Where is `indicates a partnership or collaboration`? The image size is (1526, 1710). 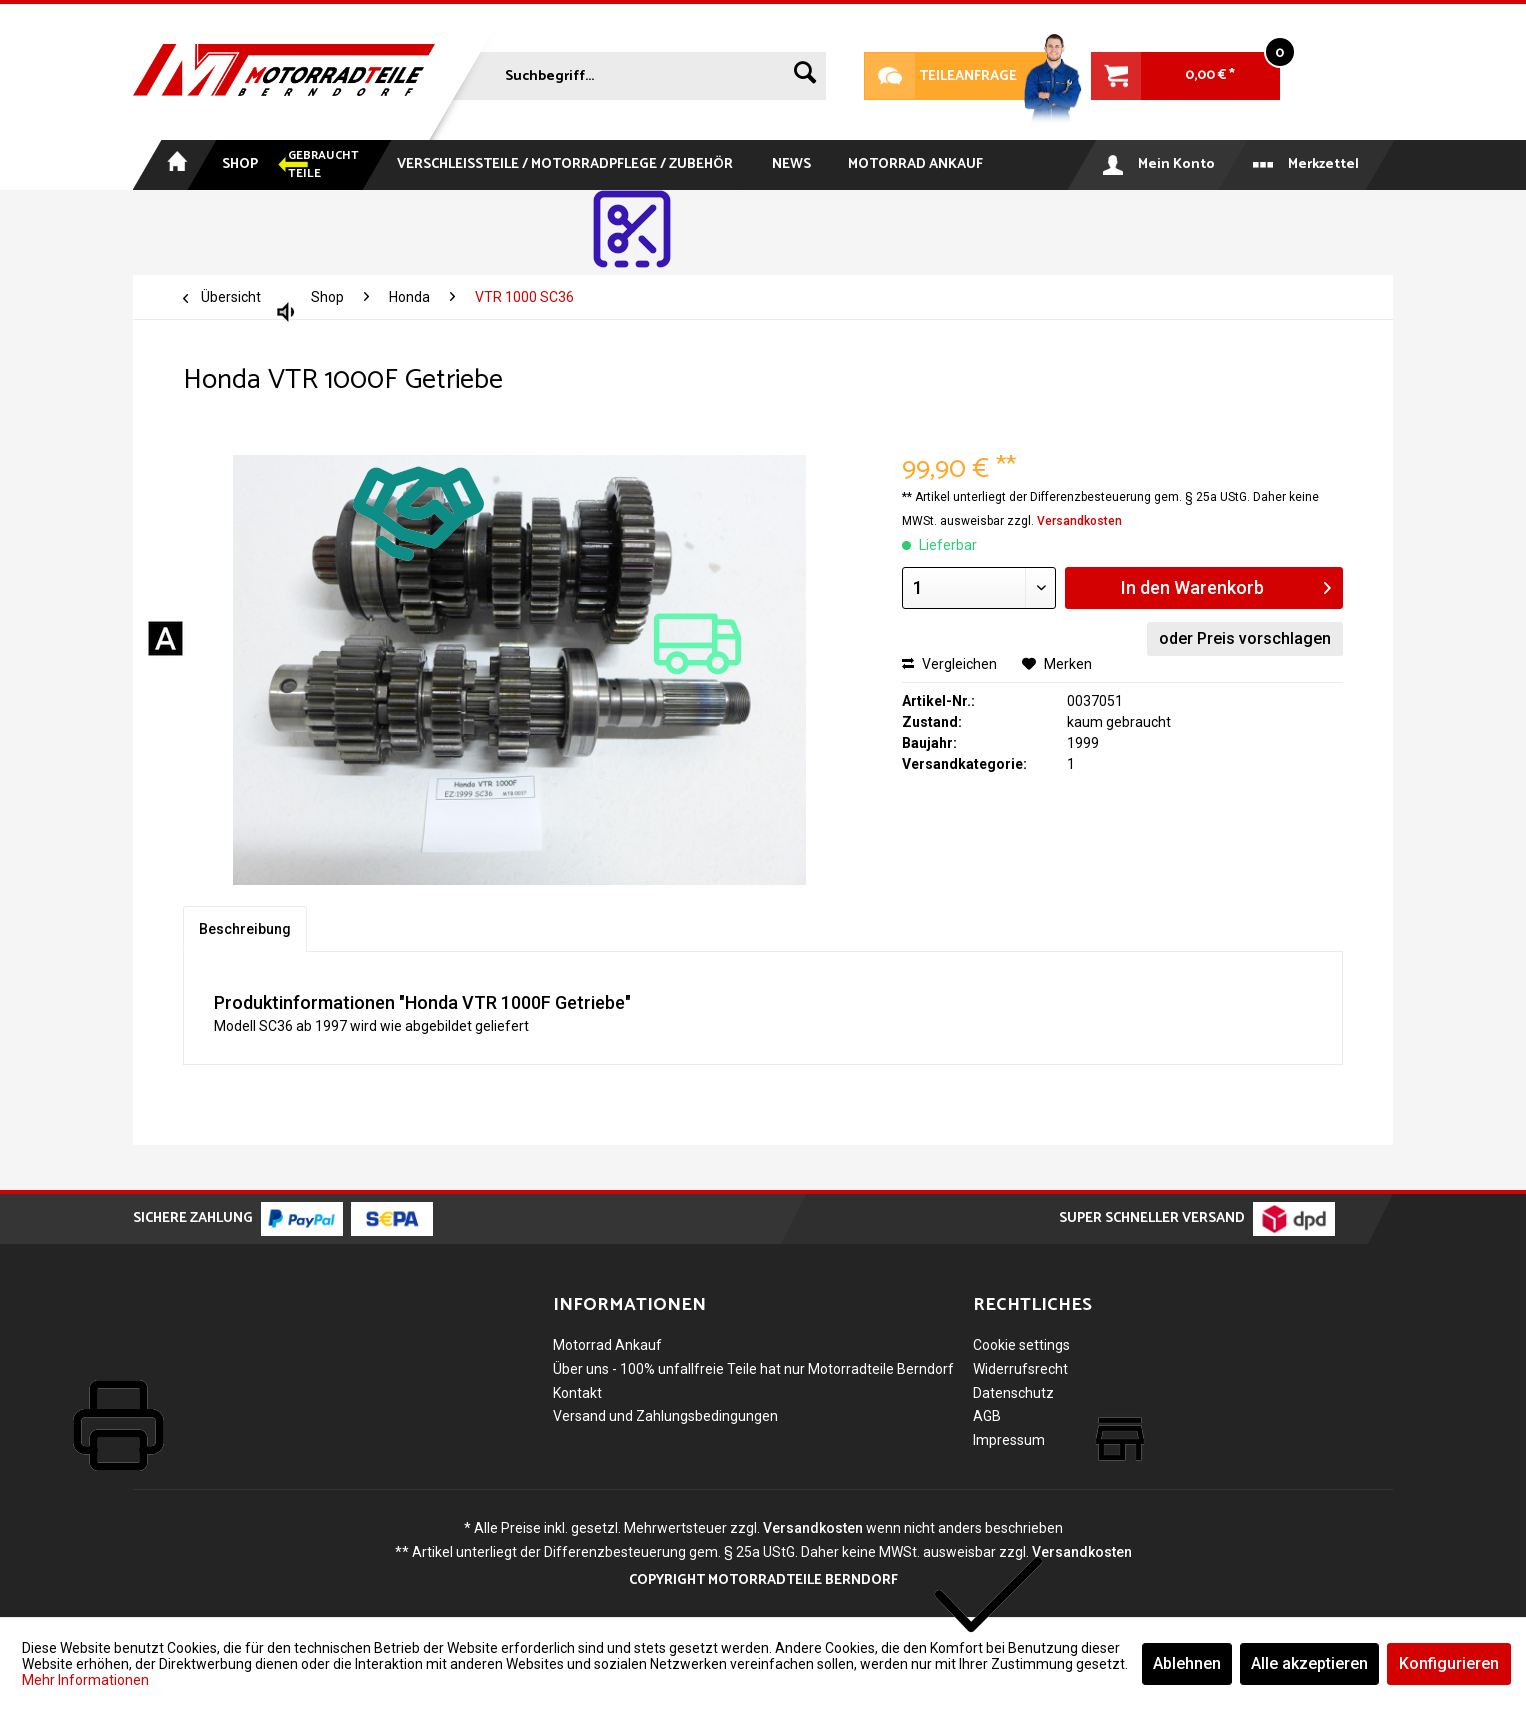
indicates a partnership or collaboration is located at coordinates (418, 509).